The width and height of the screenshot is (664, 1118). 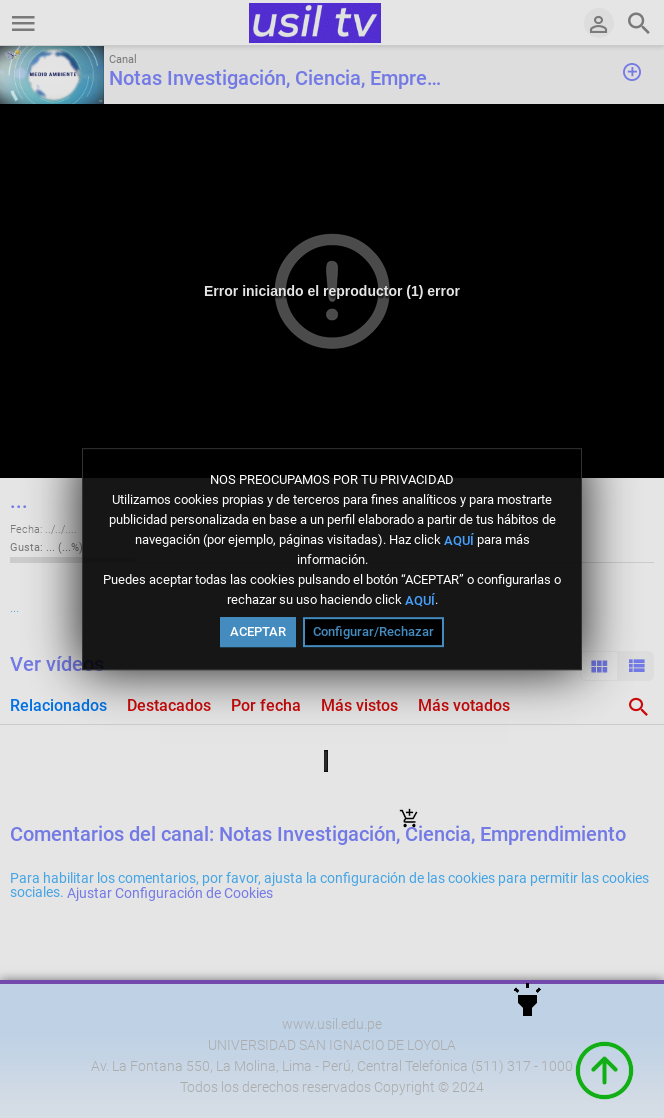 I want to click on scroll to top of page, so click(x=604, y=1070).